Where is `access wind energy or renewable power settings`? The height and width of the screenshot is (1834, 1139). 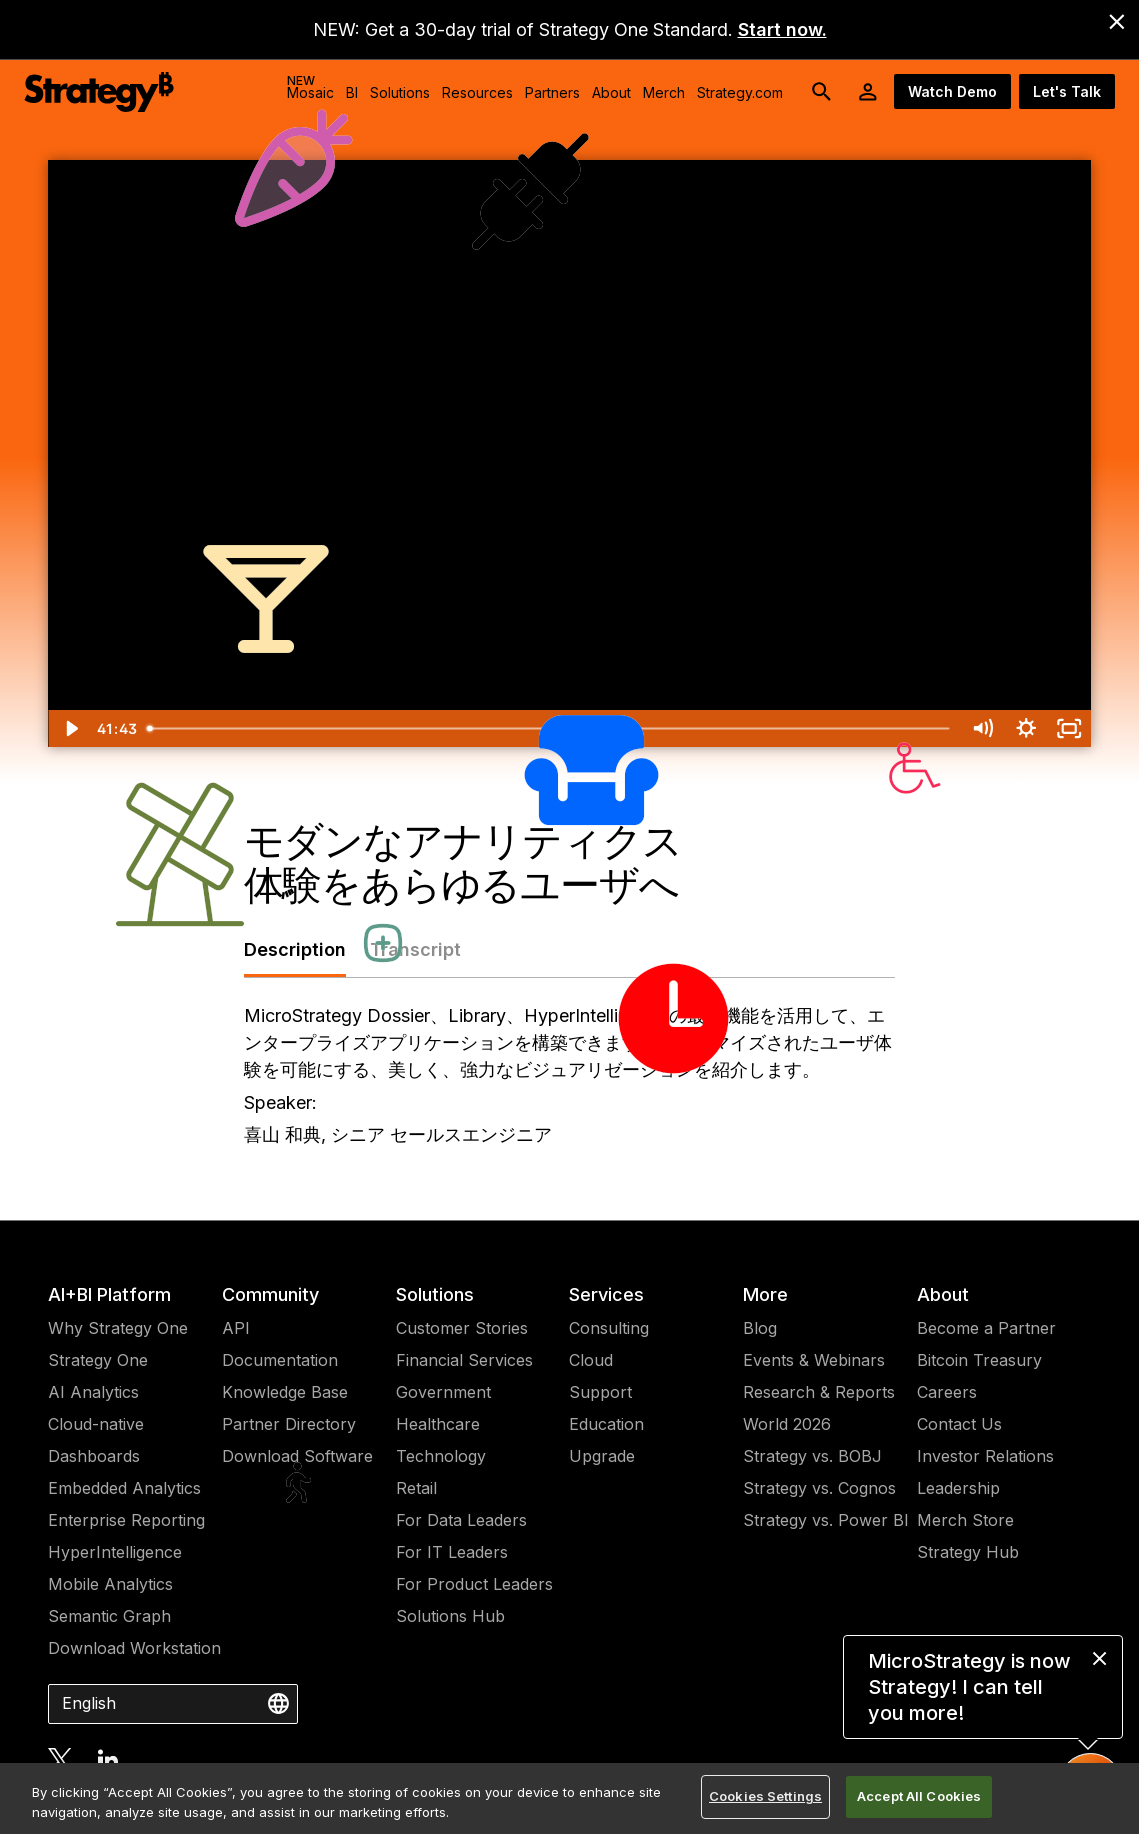
access wind energy or renewable power settings is located at coordinates (180, 857).